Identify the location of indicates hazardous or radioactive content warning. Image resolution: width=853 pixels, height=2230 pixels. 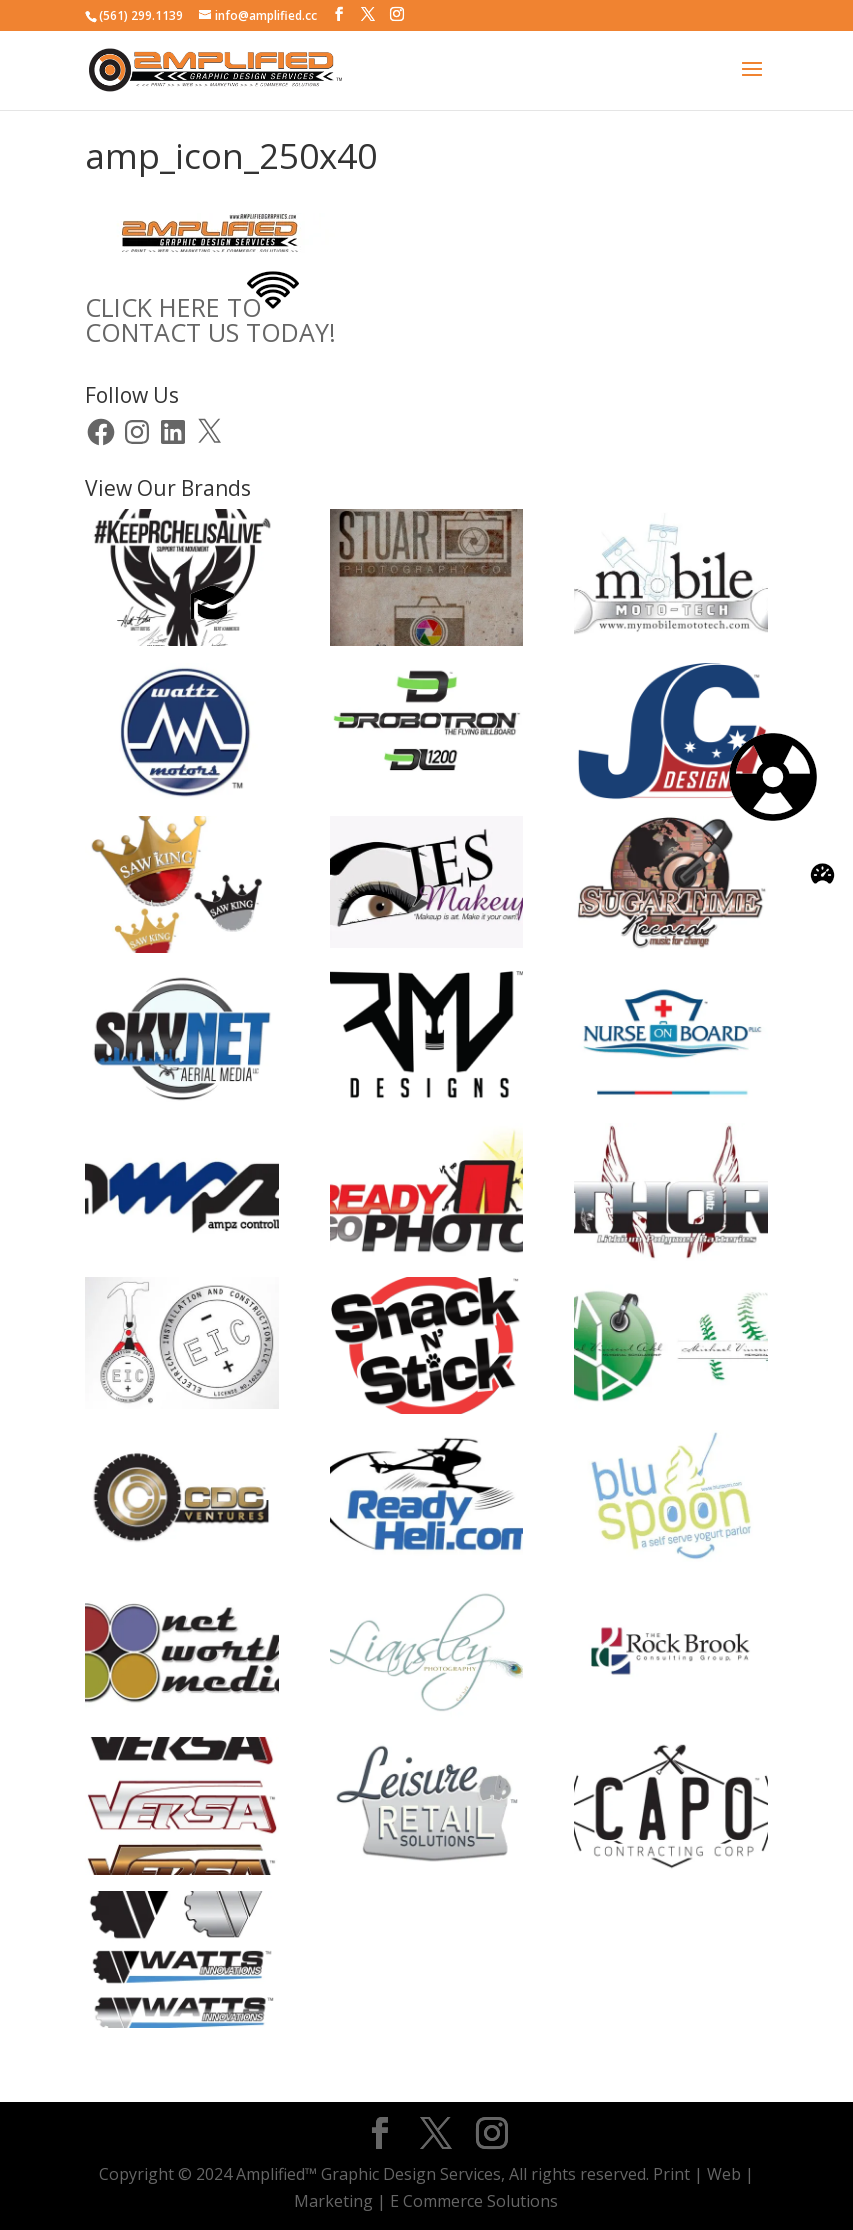
(773, 777).